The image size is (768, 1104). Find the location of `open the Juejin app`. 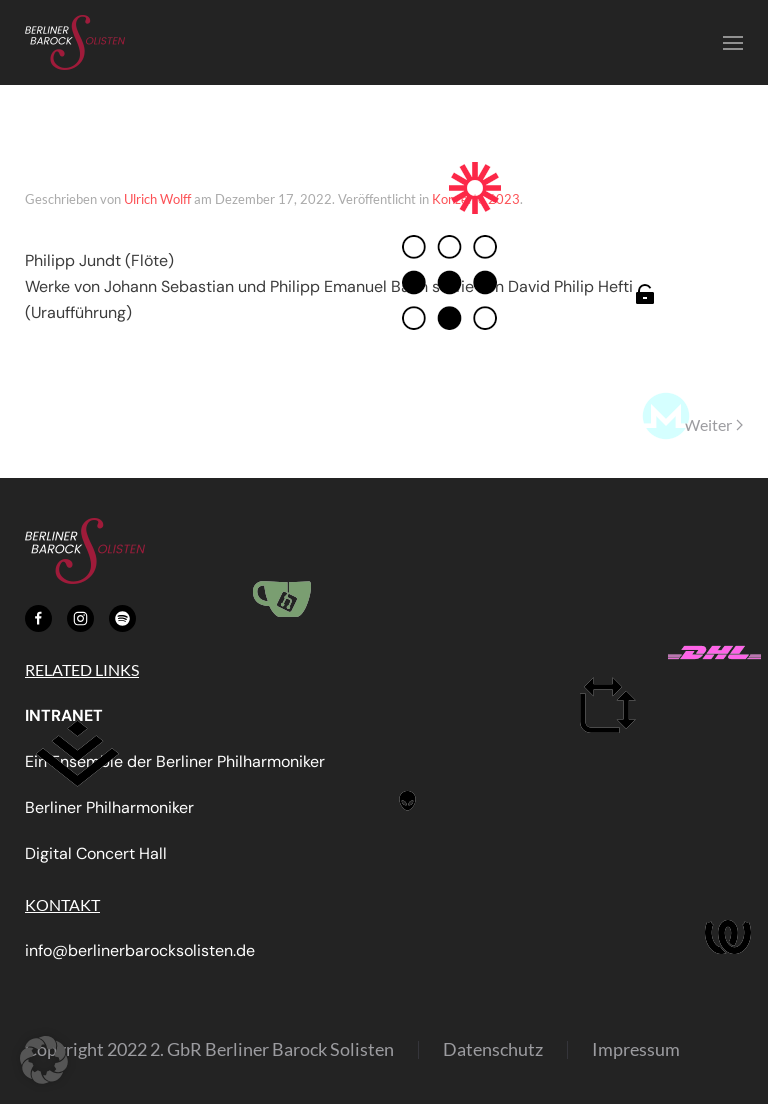

open the Juejin app is located at coordinates (77, 753).